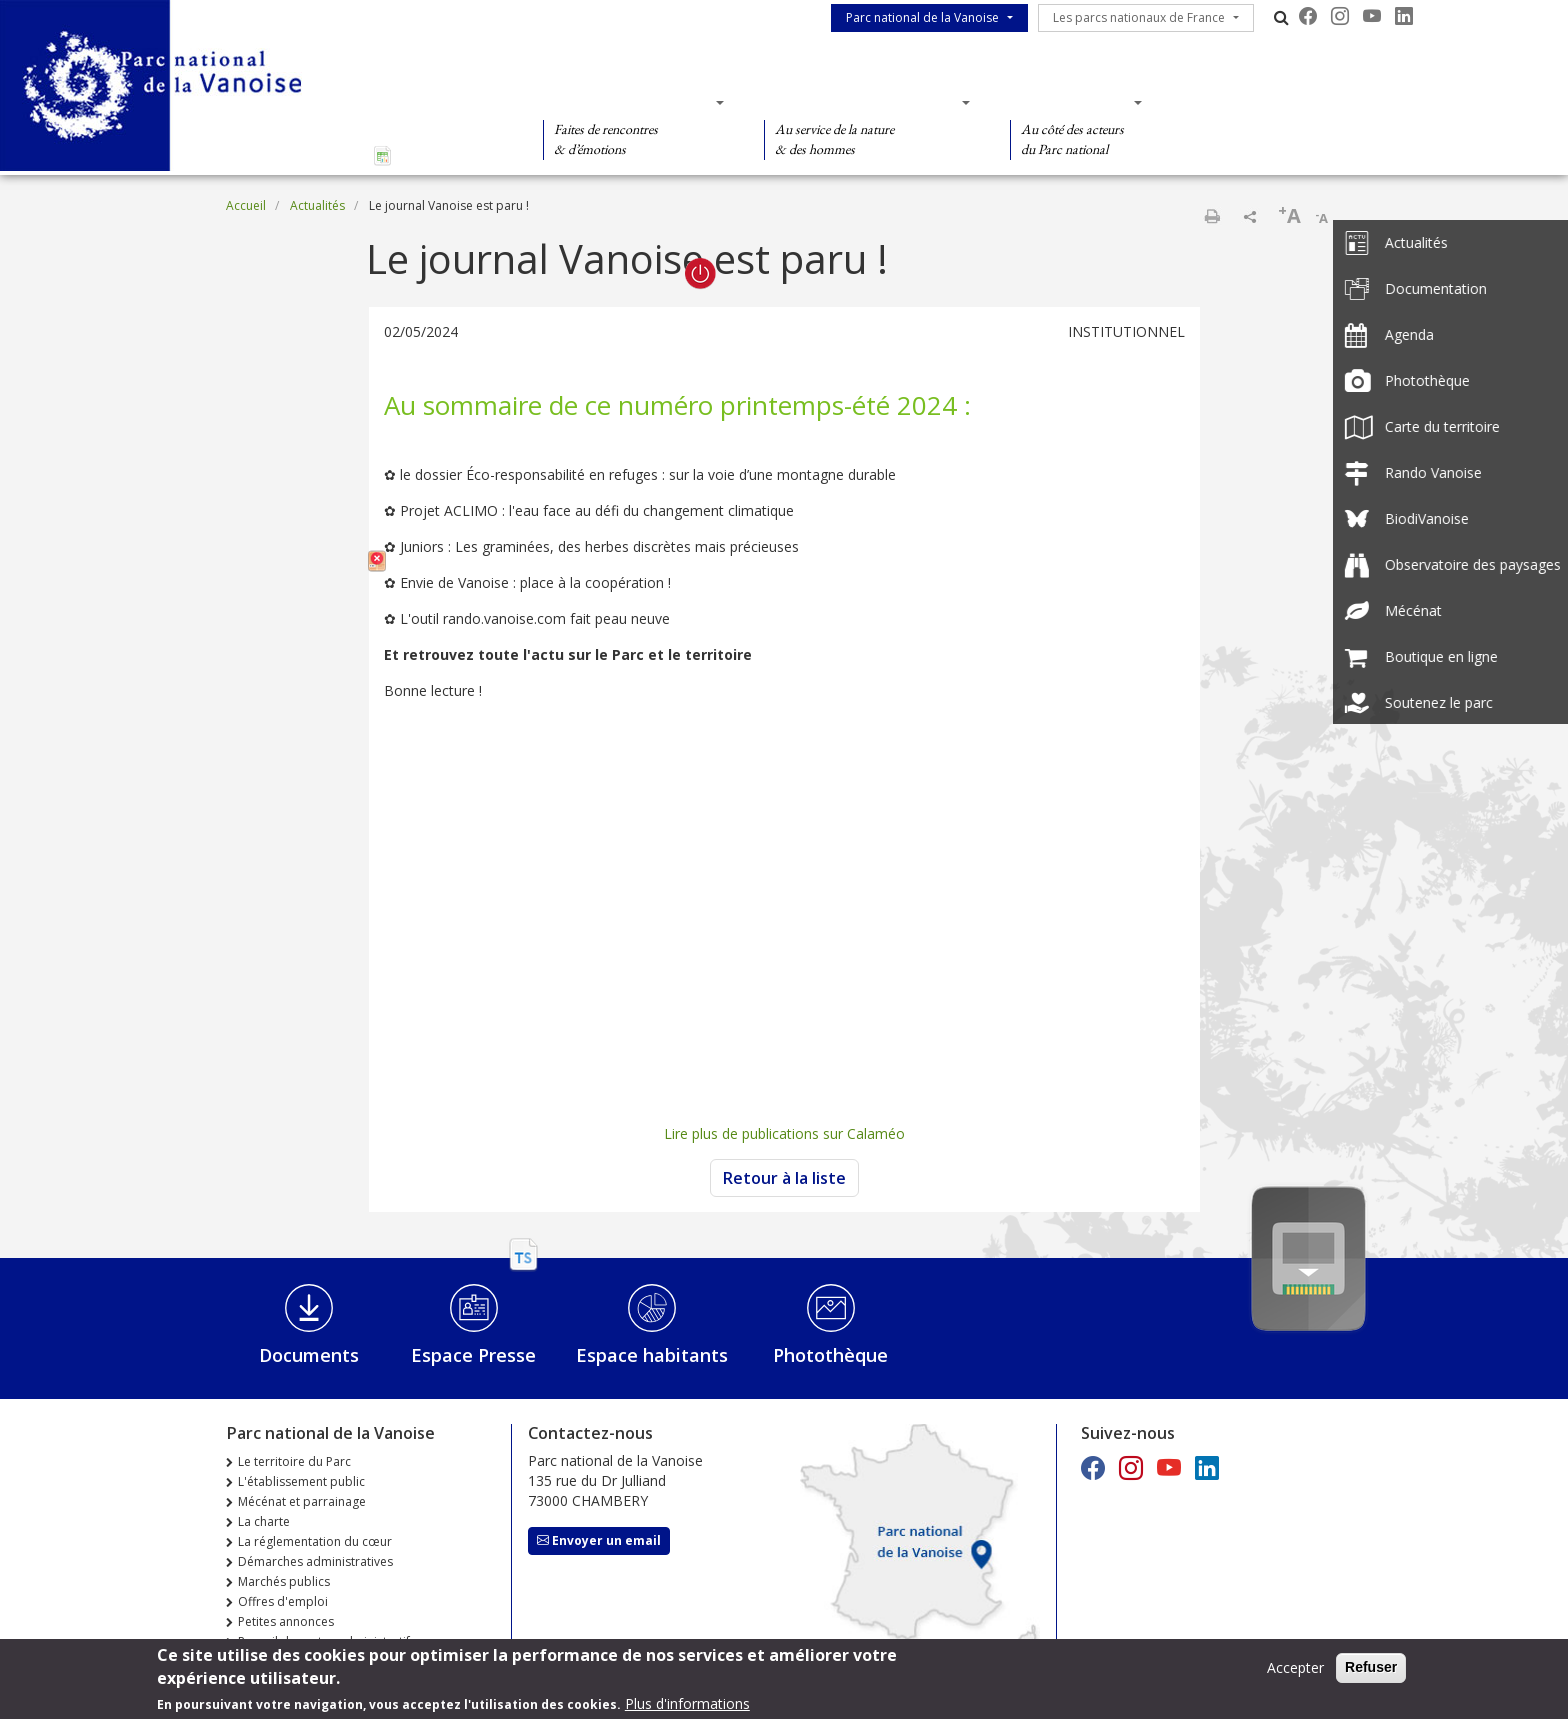 The height and width of the screenshot is (1719, 1568). Describe the element at coordinates (1308, 1258) in the screenshot. I see `NES game ROM file` at that location.